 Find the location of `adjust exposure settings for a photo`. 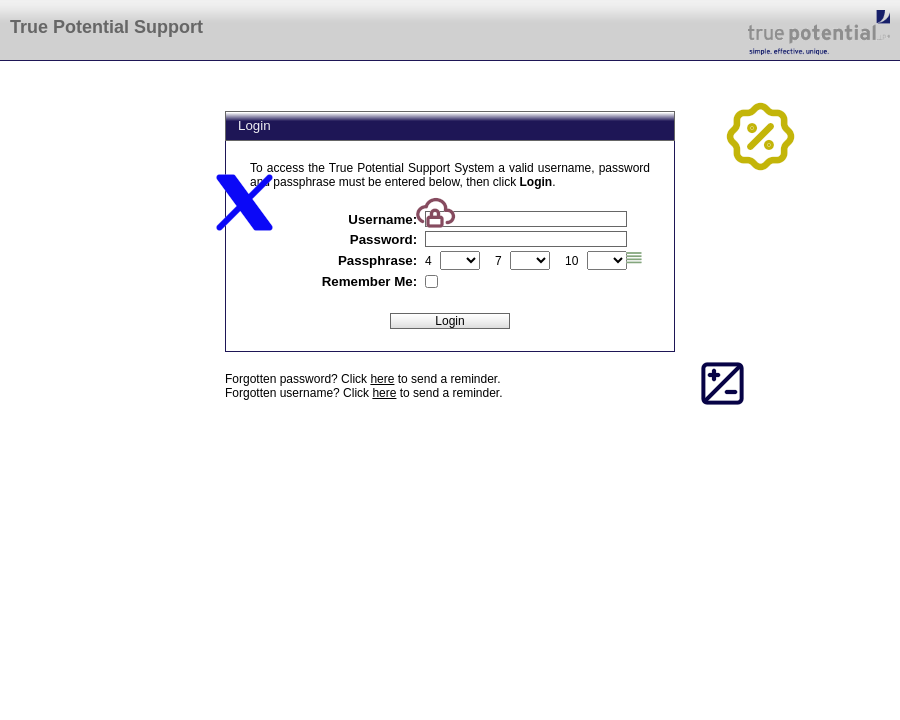

adjust exposure settings for a photo is located at coordinates (722, 383).